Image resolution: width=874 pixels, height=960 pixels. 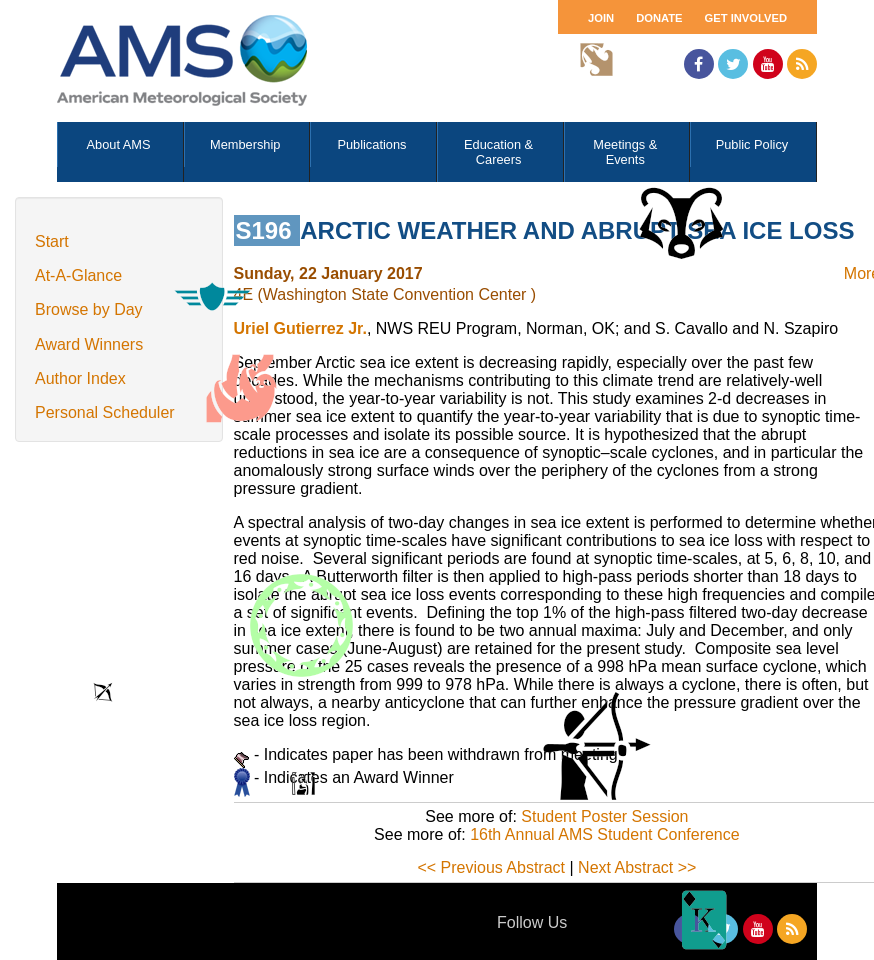 I want to click on select archer class or character, so click(x=596, y=745).